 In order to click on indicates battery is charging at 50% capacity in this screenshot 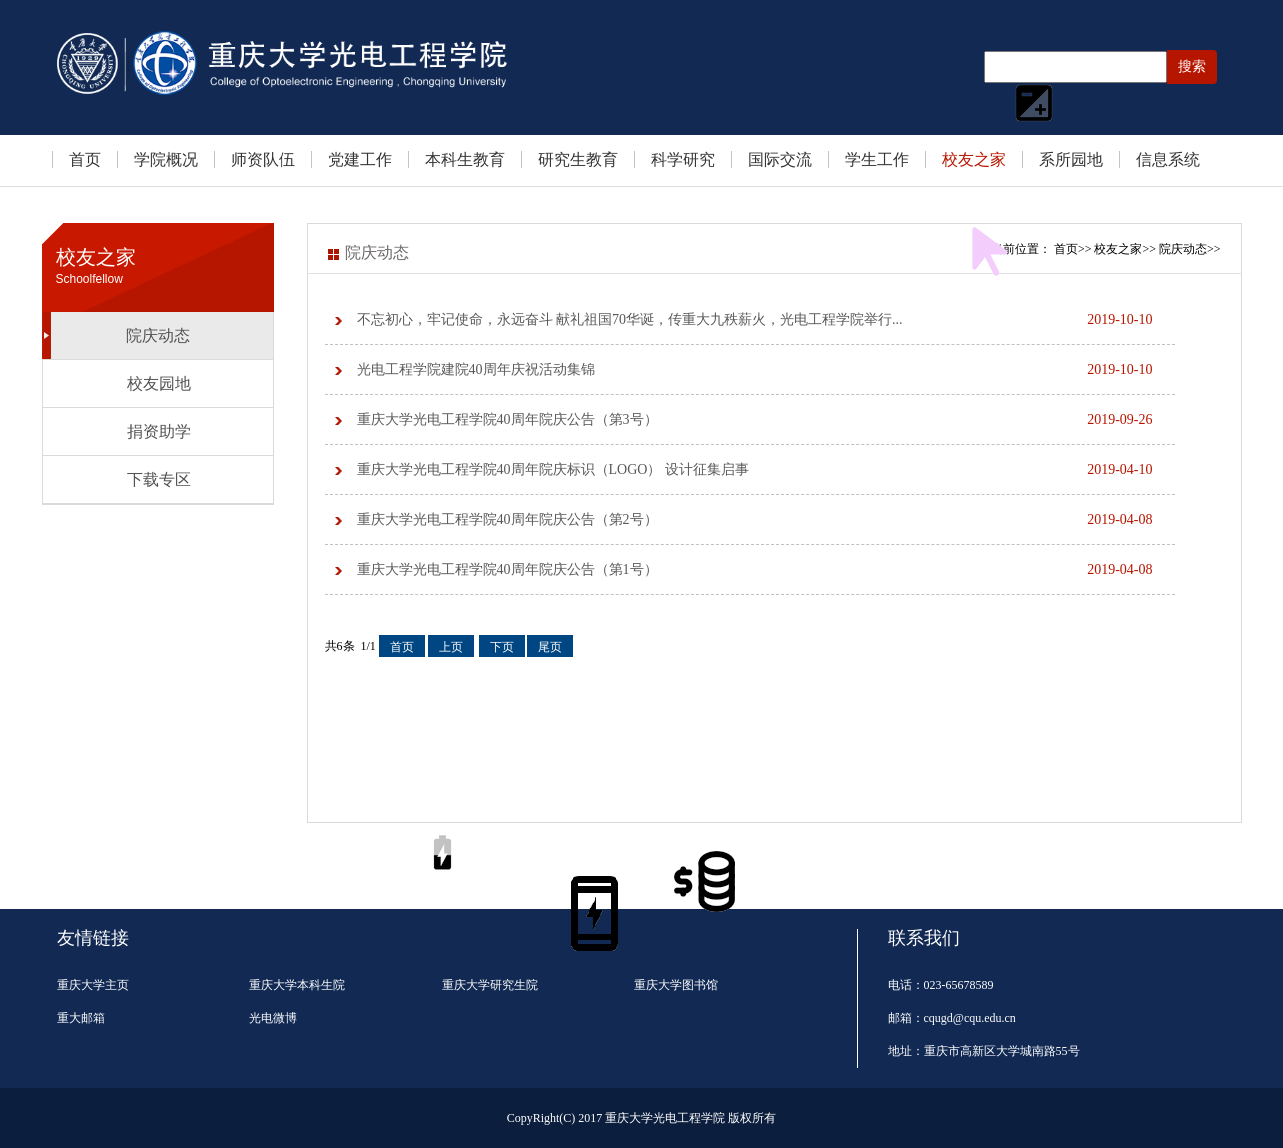, I will do `click(442, 852)`.